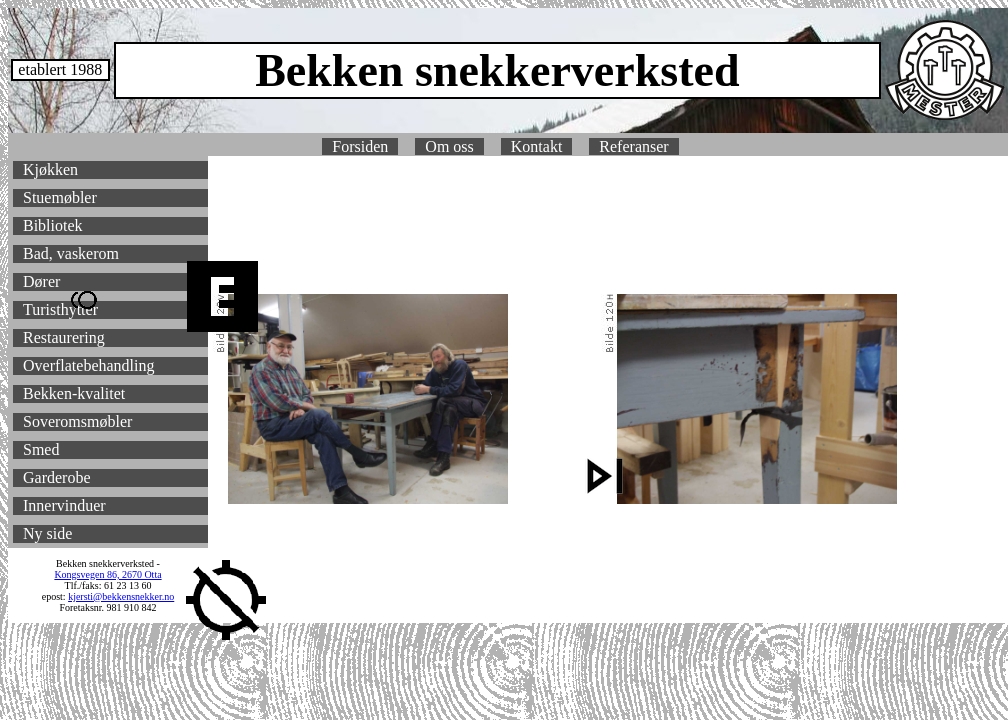 This screenshot has width=1008, height=720. I want to click on indicates explicit content warning, so click(222, 296).